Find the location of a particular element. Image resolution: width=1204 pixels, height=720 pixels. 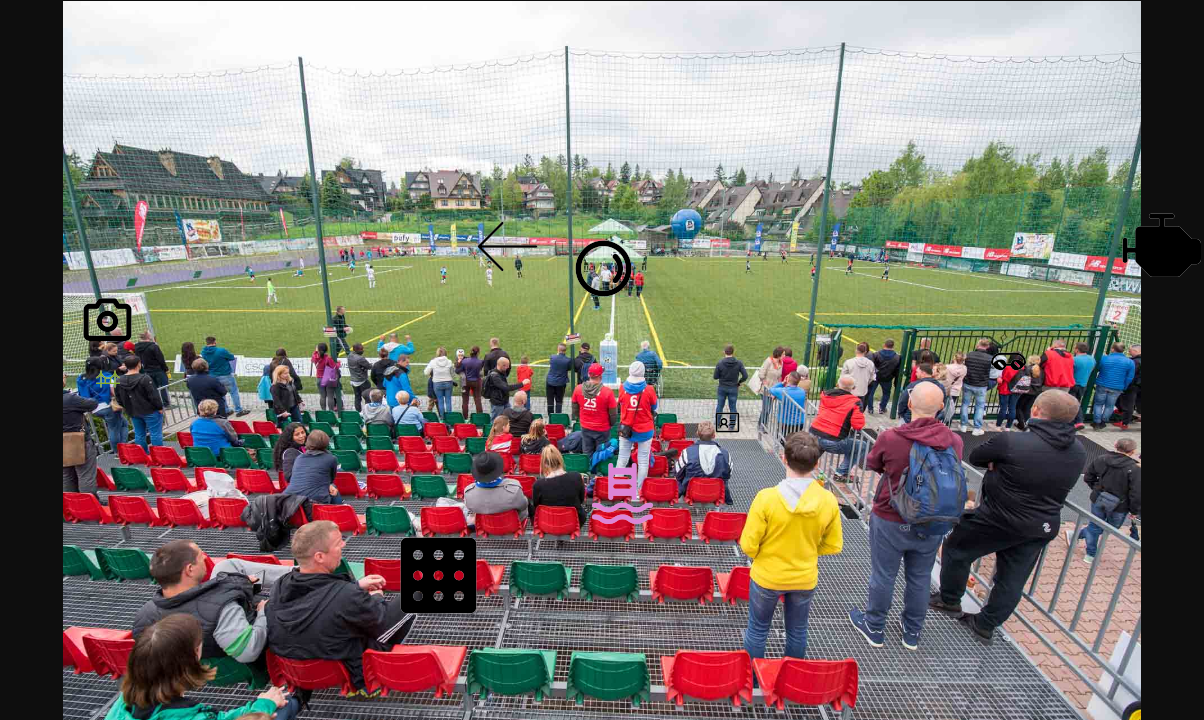

access virtual reality or immersive mode is located at coordinates (1008, 361).